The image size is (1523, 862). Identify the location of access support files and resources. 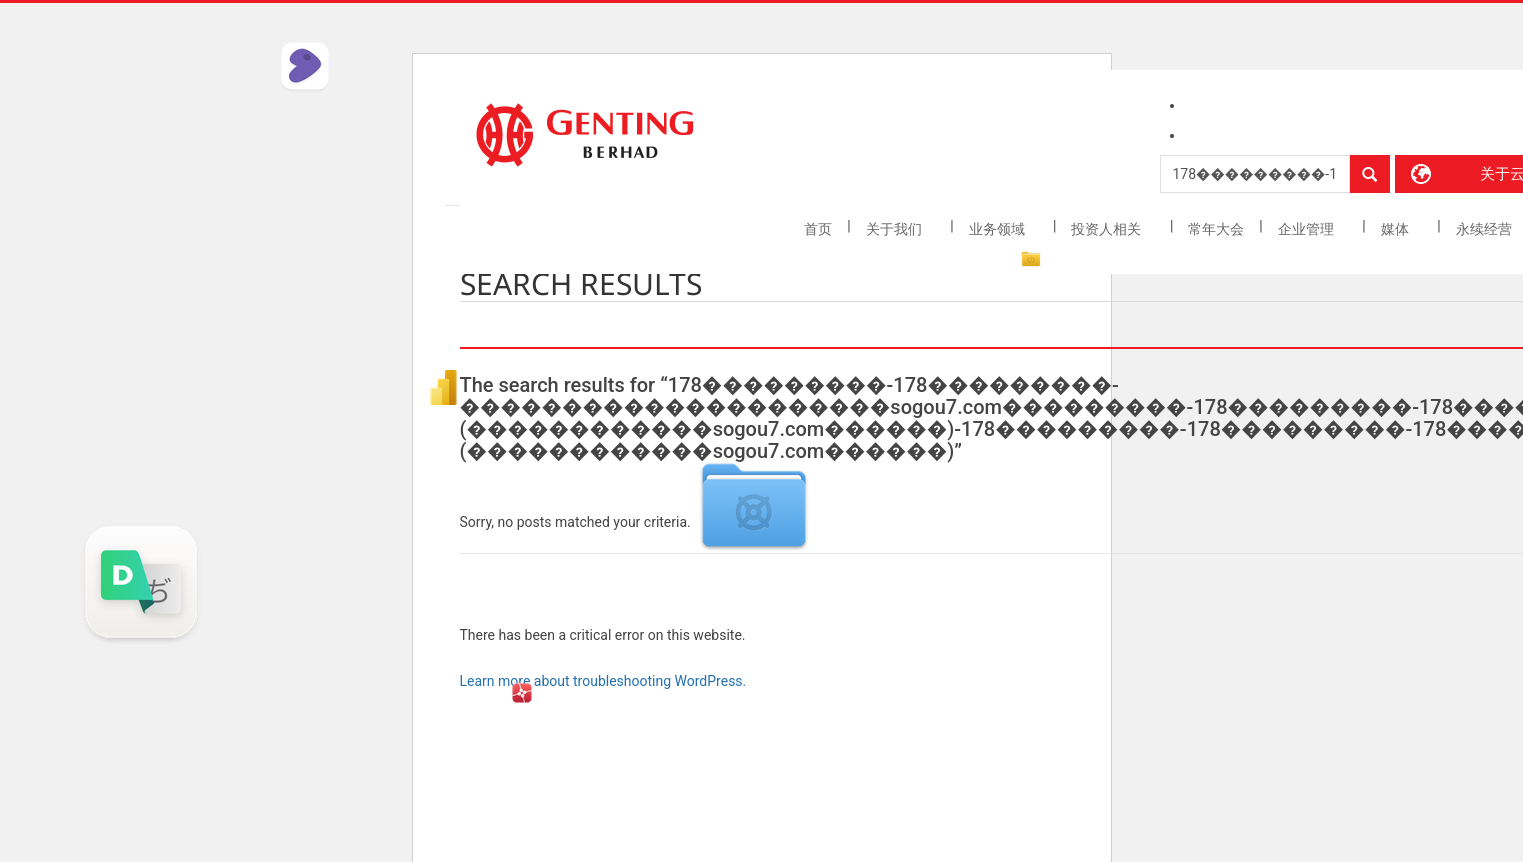
(754, 505).